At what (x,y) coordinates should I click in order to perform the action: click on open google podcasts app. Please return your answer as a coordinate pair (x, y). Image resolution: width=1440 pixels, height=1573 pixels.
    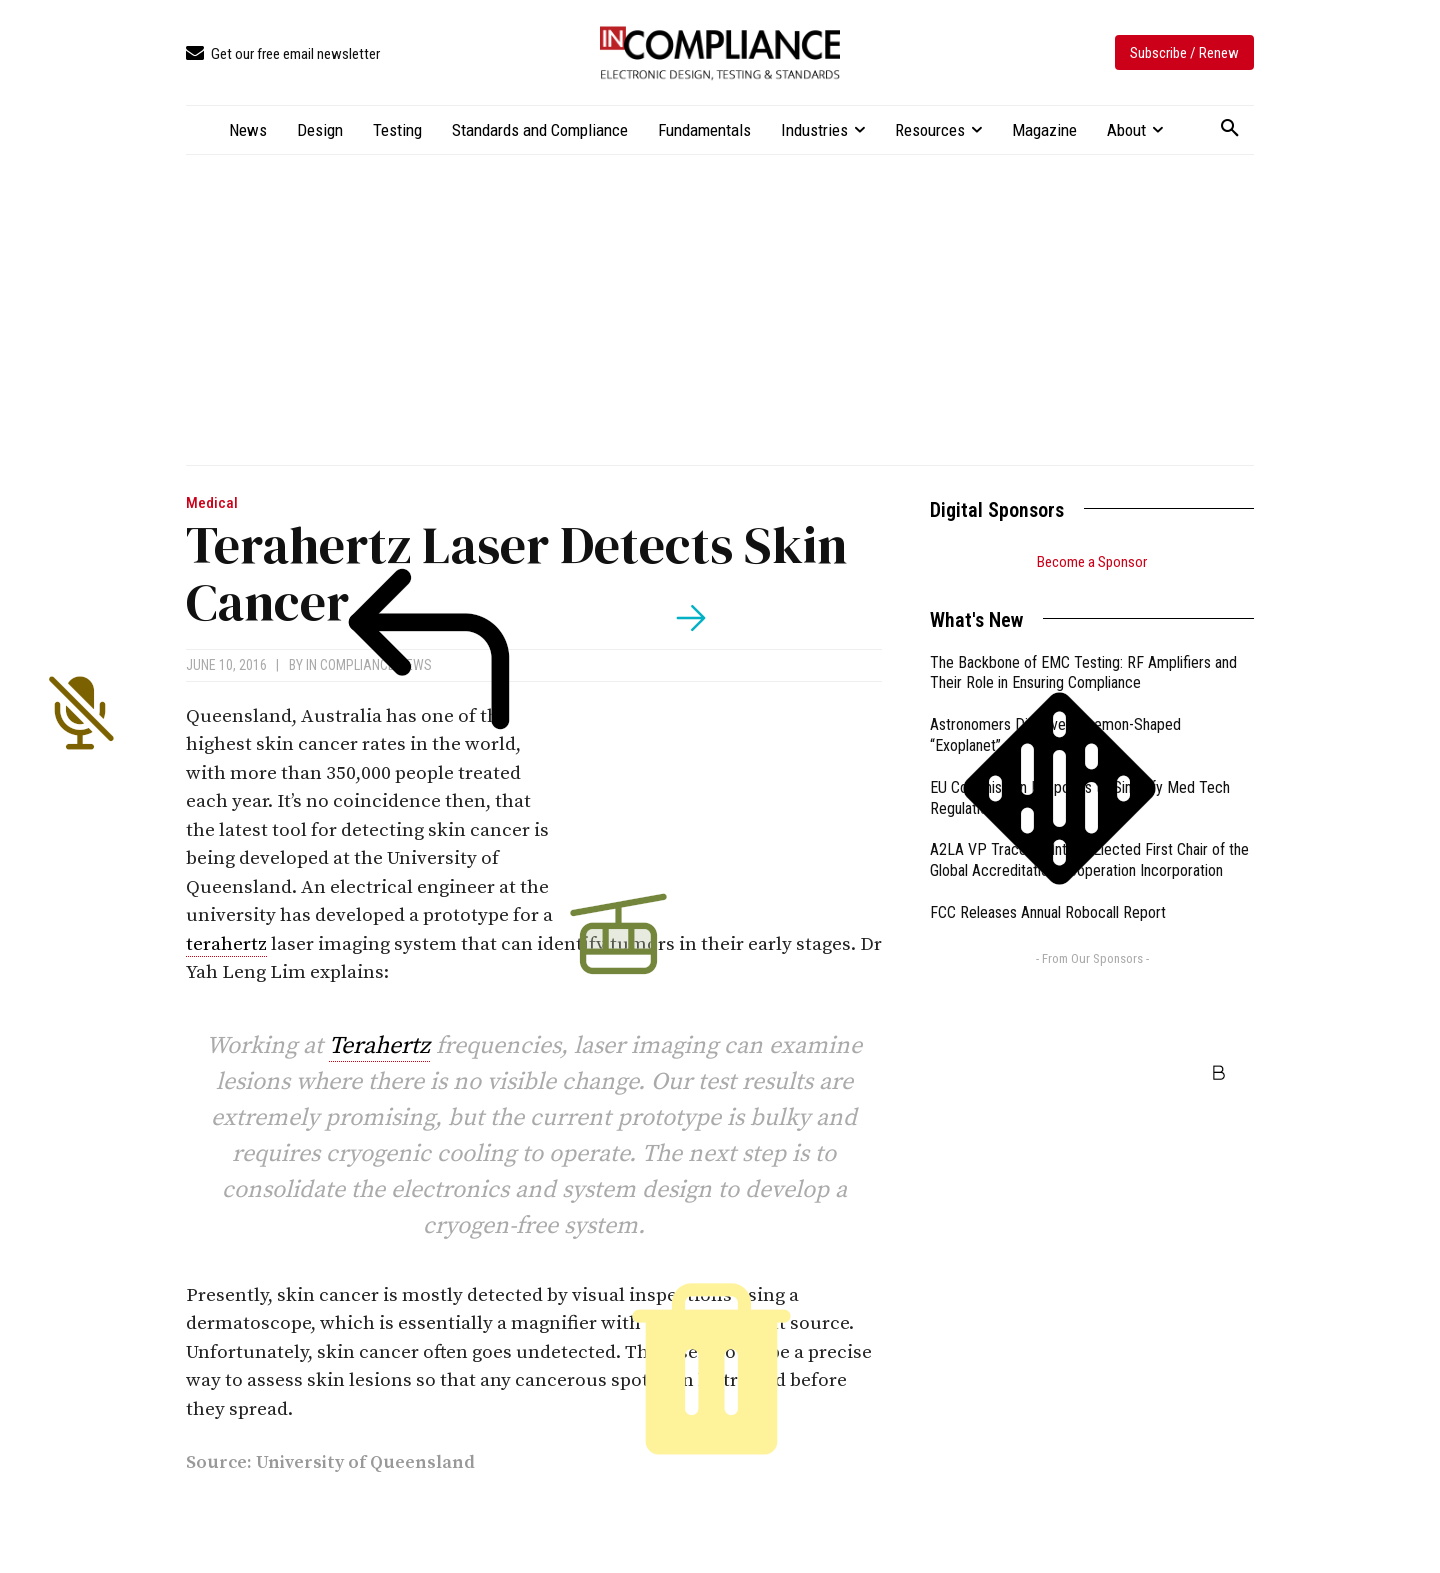
    Looking at the image, I should click on (1059, 788).